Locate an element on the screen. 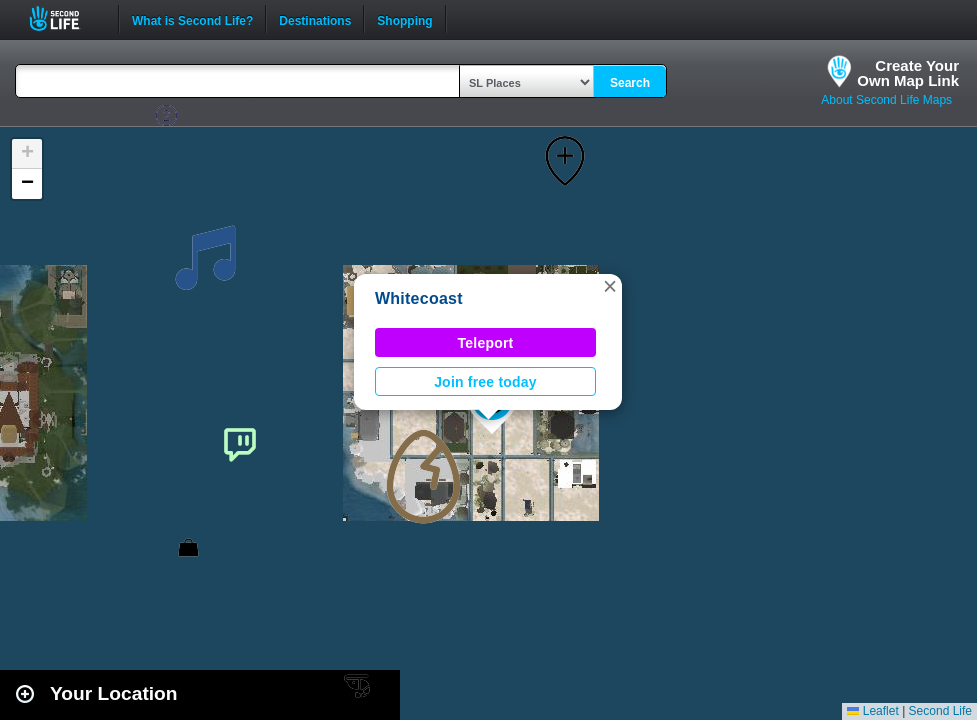  access music or audio library is located at coordinates (209, 259).